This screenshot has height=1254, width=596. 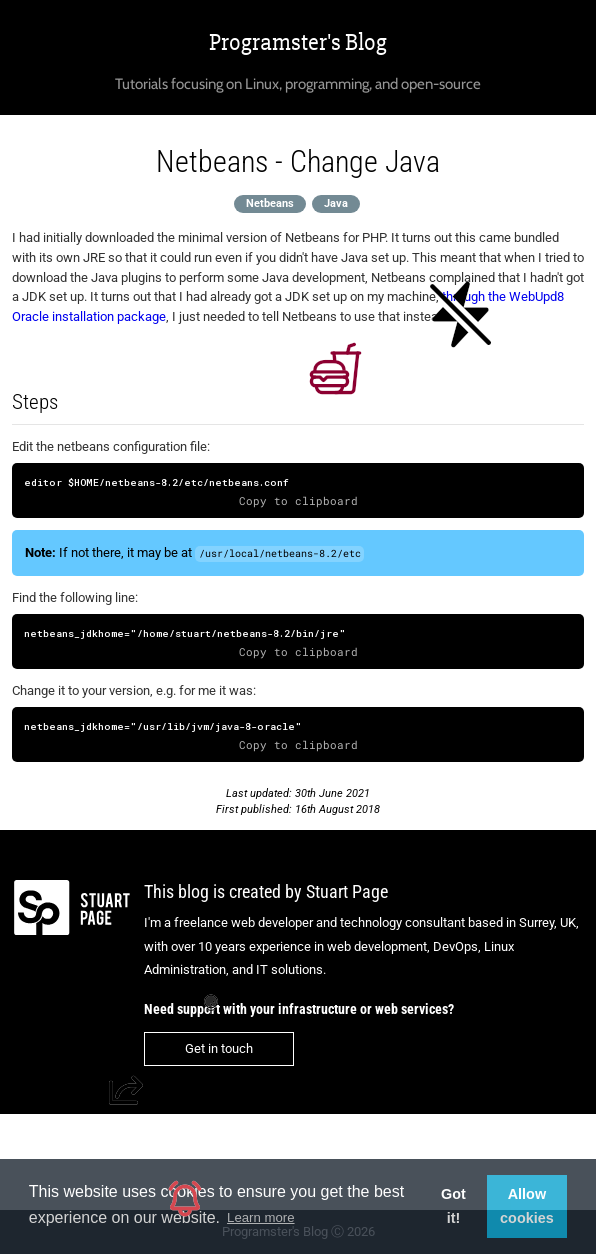 I want to click on browse nearby fast food restaurants, so click(x=335, y=368).